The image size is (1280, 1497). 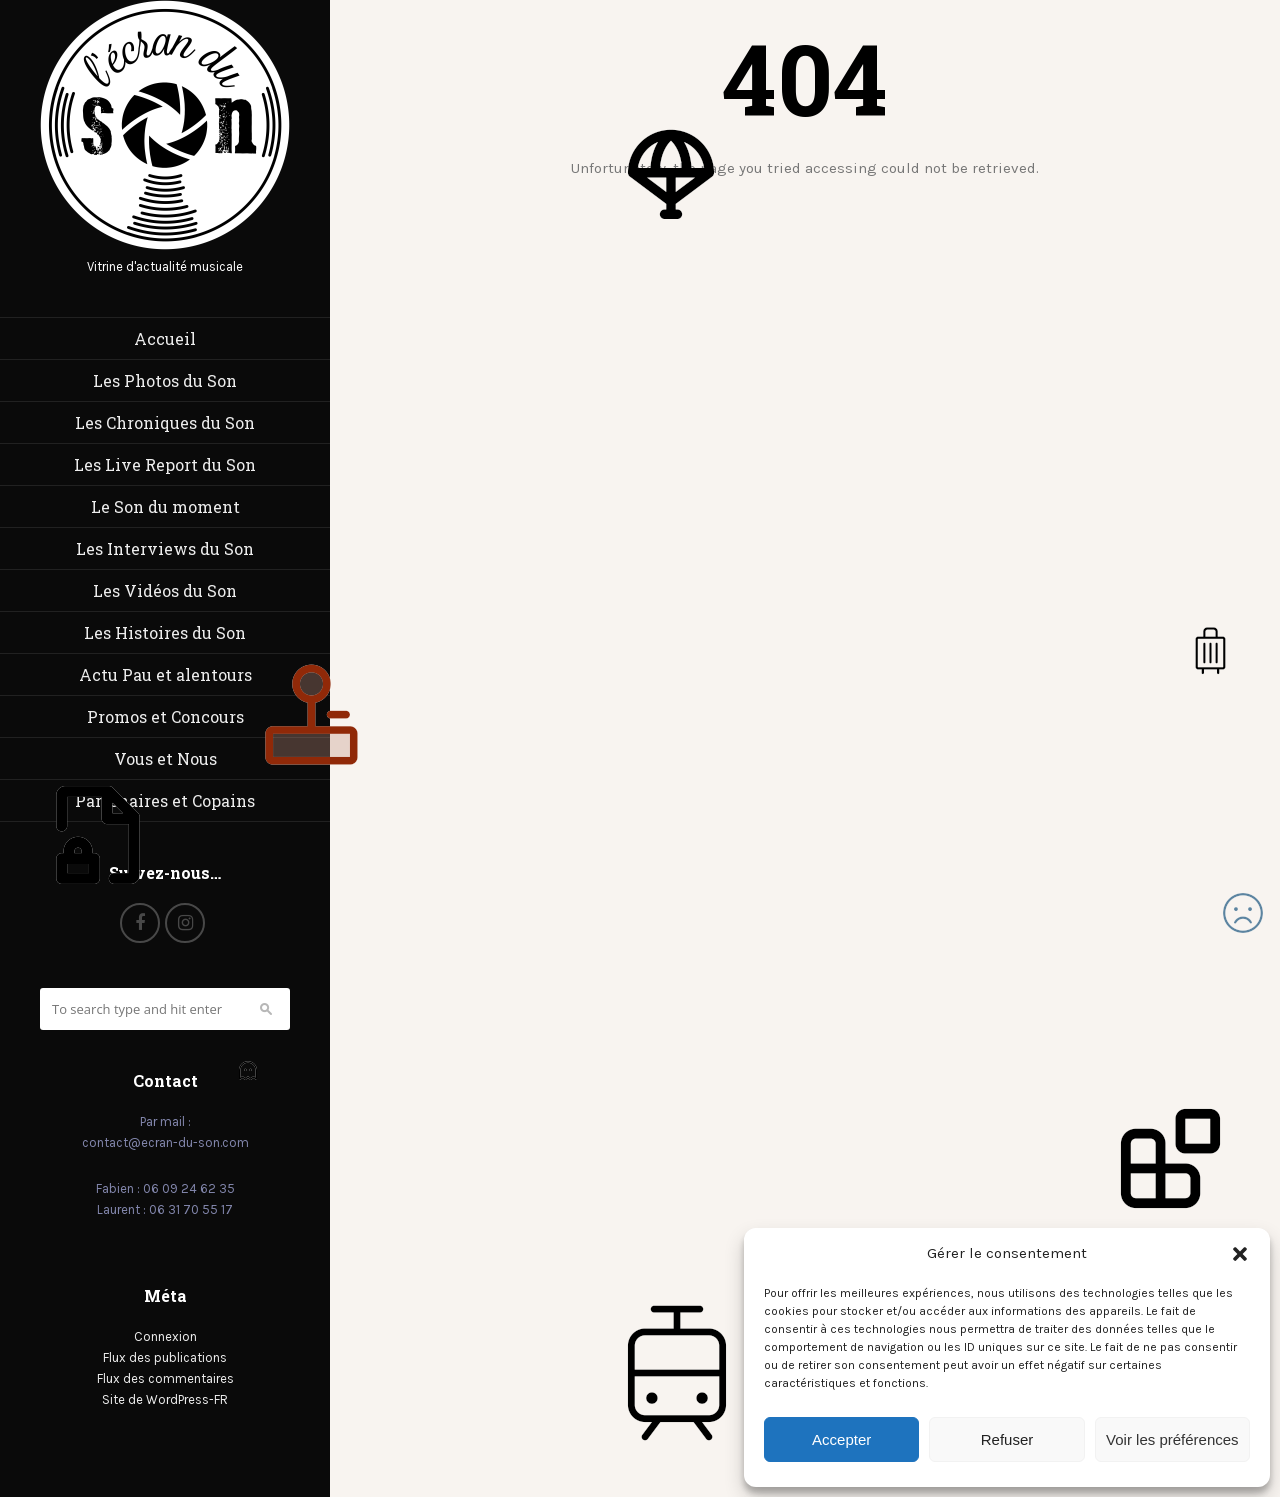 What do you see at coordinates (671, 176) in the screenshot?
I see `access emergency or backup options` at bounding box center [671, 176].